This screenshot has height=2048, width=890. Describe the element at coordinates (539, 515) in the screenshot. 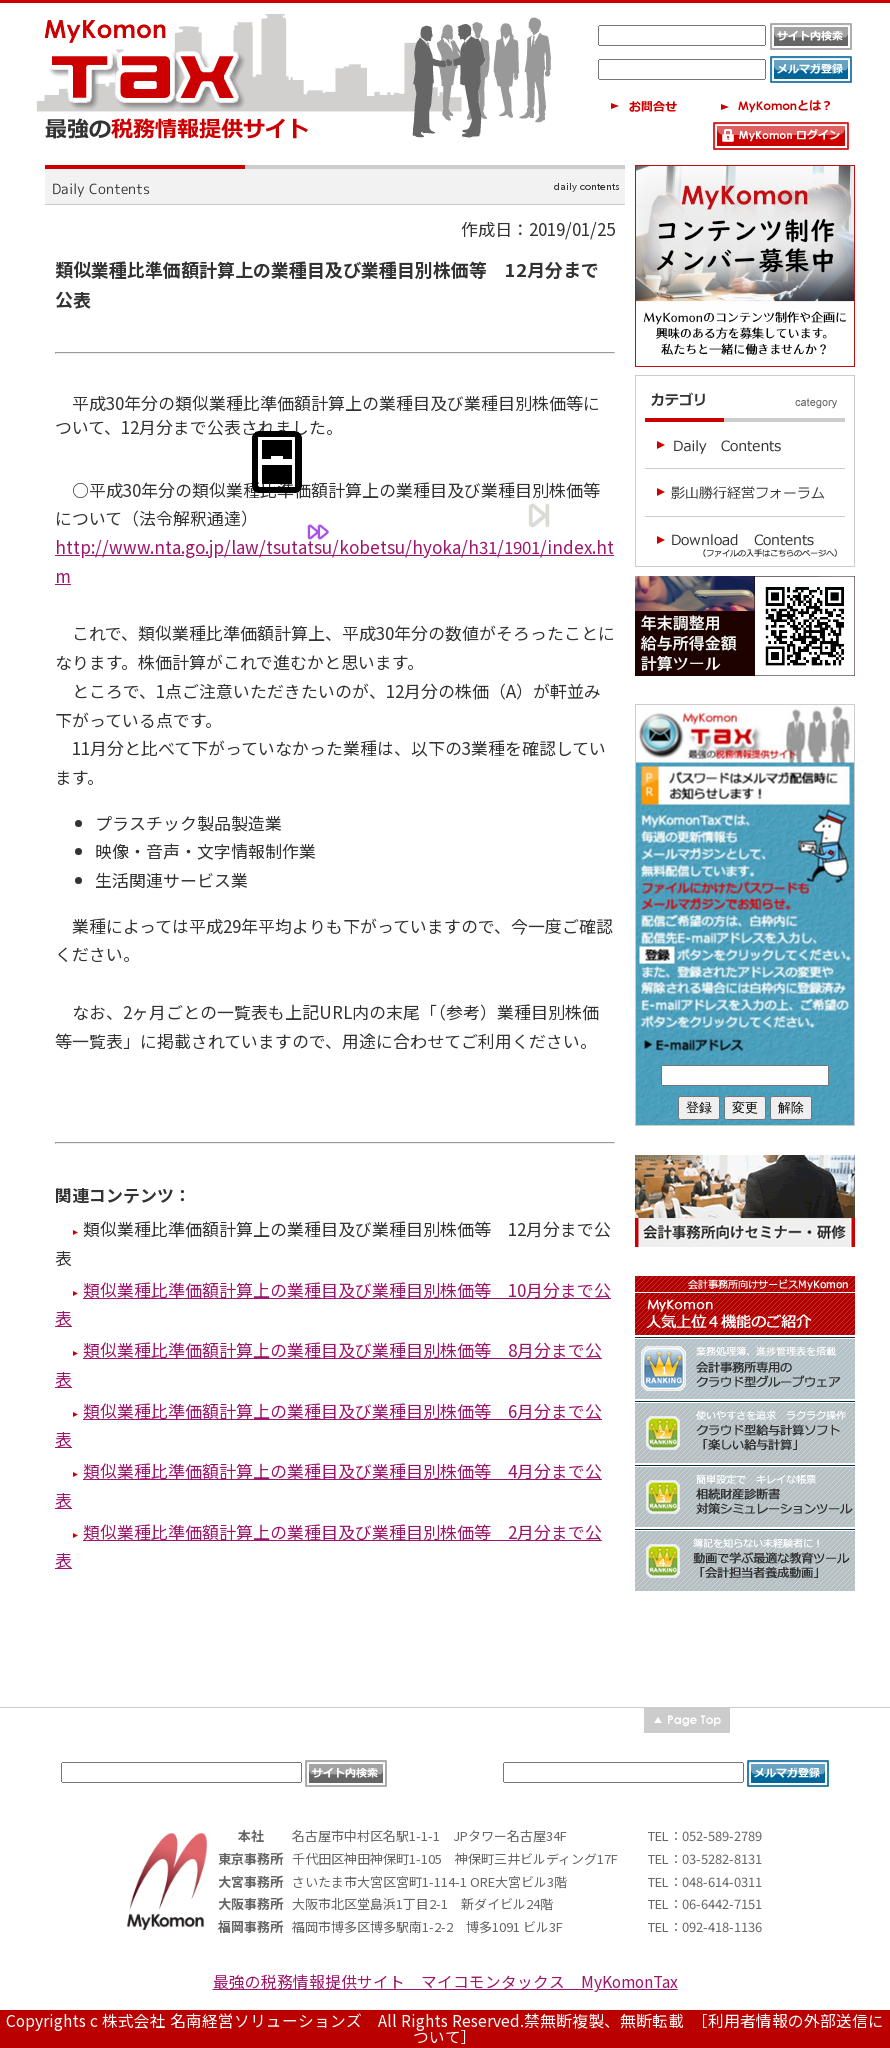

I see `skip to the next track or media item` at that location.